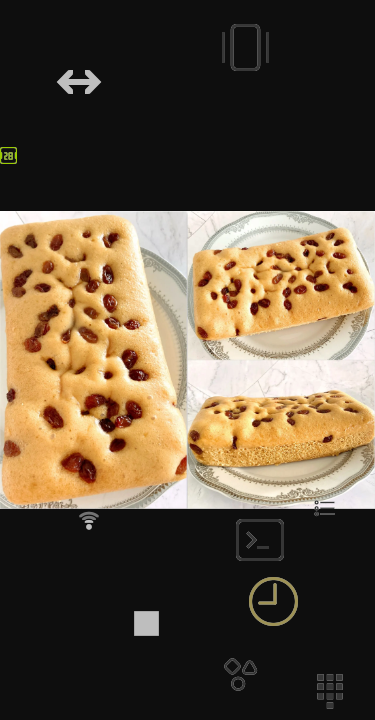 Image resolution: width=375 pixels, height=720 pixels. I want to click on open the phone dialpad, so click(330, 693).